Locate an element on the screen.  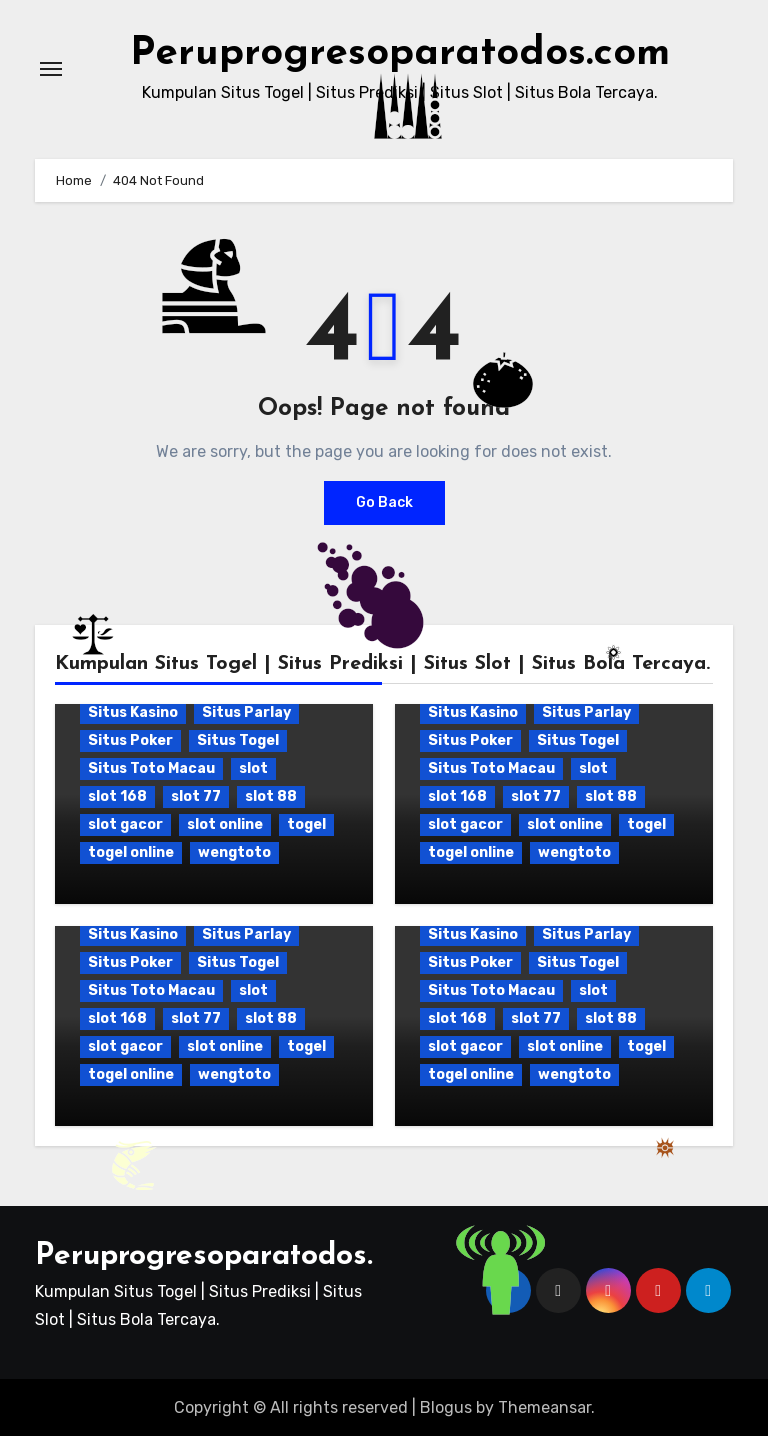
decorative design element or divider is located at coordinates (613, 652).